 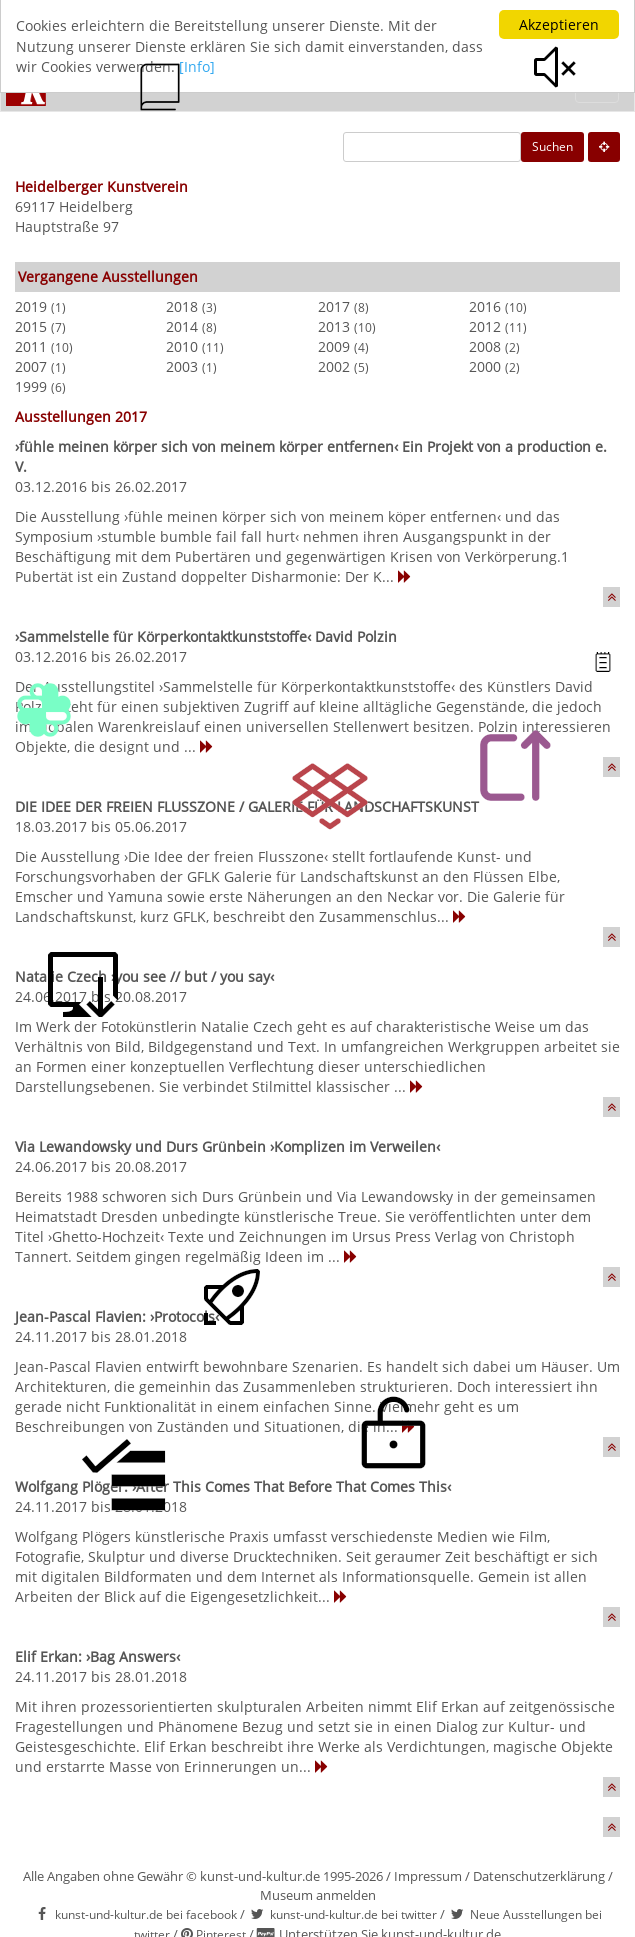 What do you see at coordinates (123, 1480) in the screenshot?
I see `view task list or to-do items` at bounding box center [123, 1480].